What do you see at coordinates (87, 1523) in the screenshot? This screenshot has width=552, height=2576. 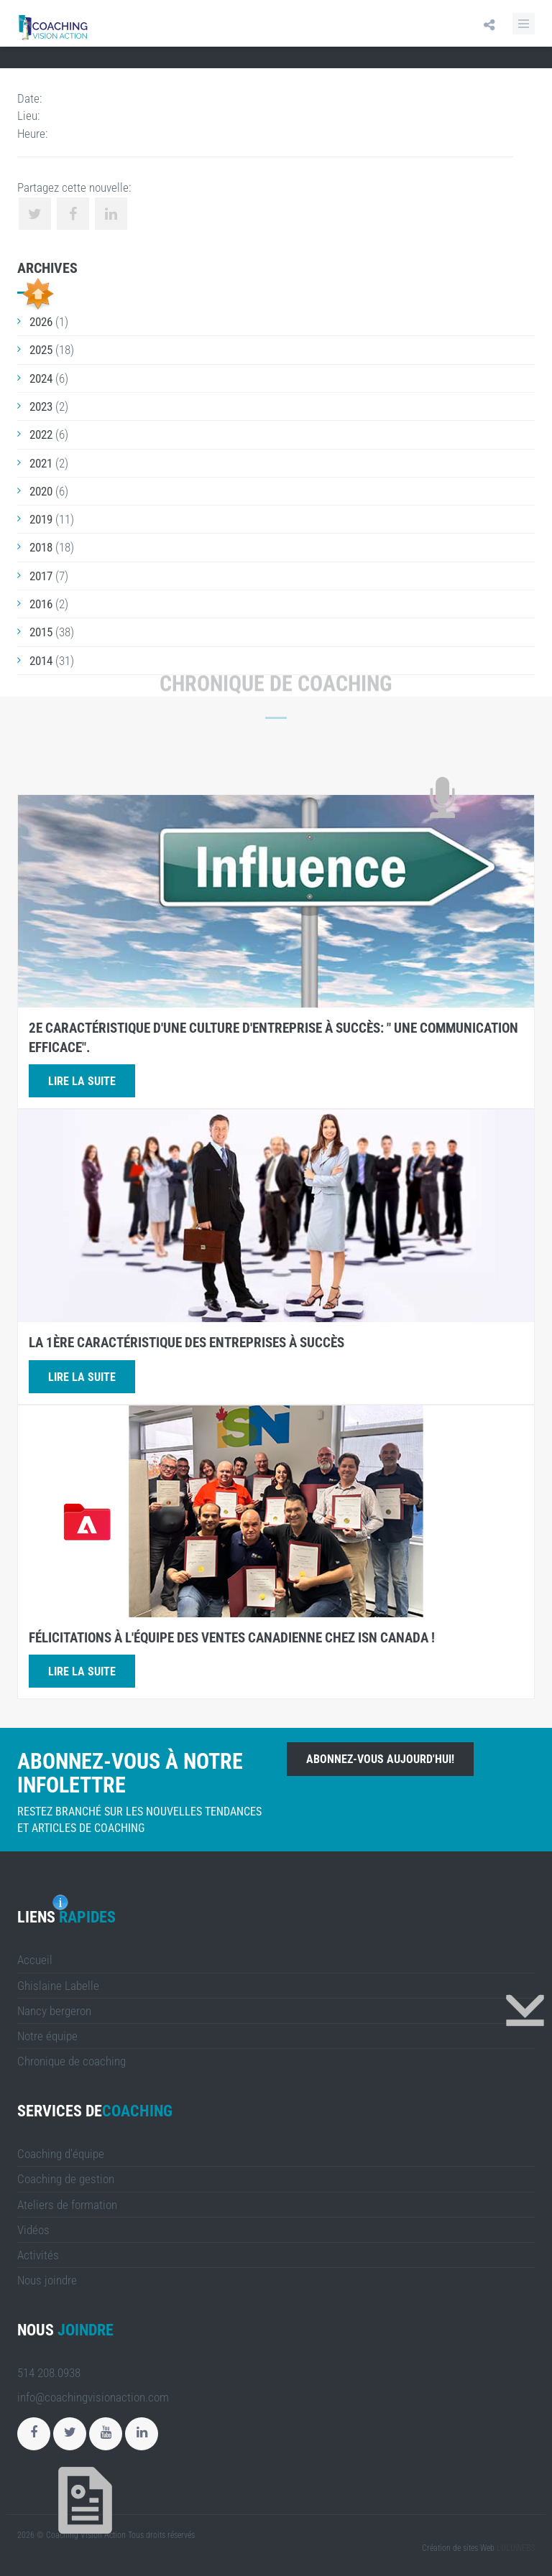 I see `open adobe application files folder` at bounding box center [87, 1523].